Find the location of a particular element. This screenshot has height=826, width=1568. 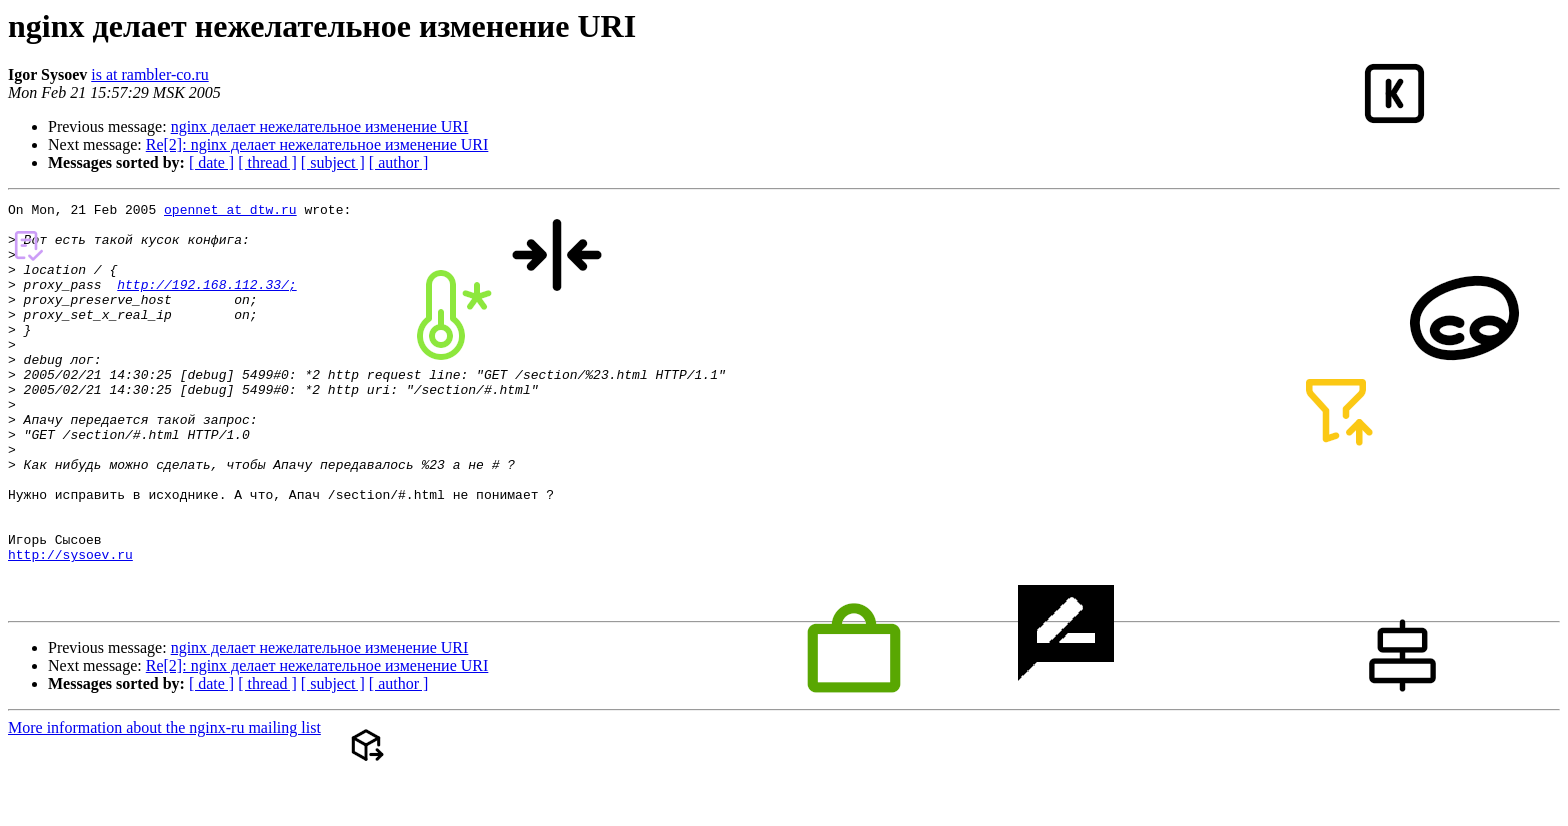

indicates low temperature or cold conditions is located at coordinates (444, 315).